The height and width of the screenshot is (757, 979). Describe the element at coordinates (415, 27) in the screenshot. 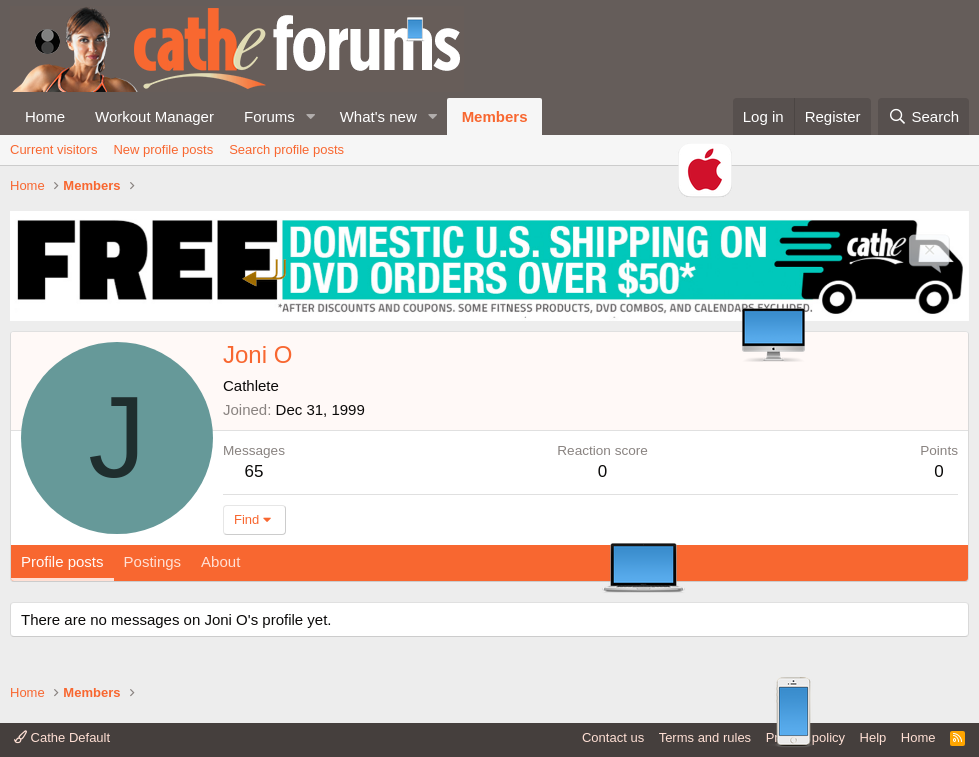

I see `iPad mini device connected via cellular network` at that location.